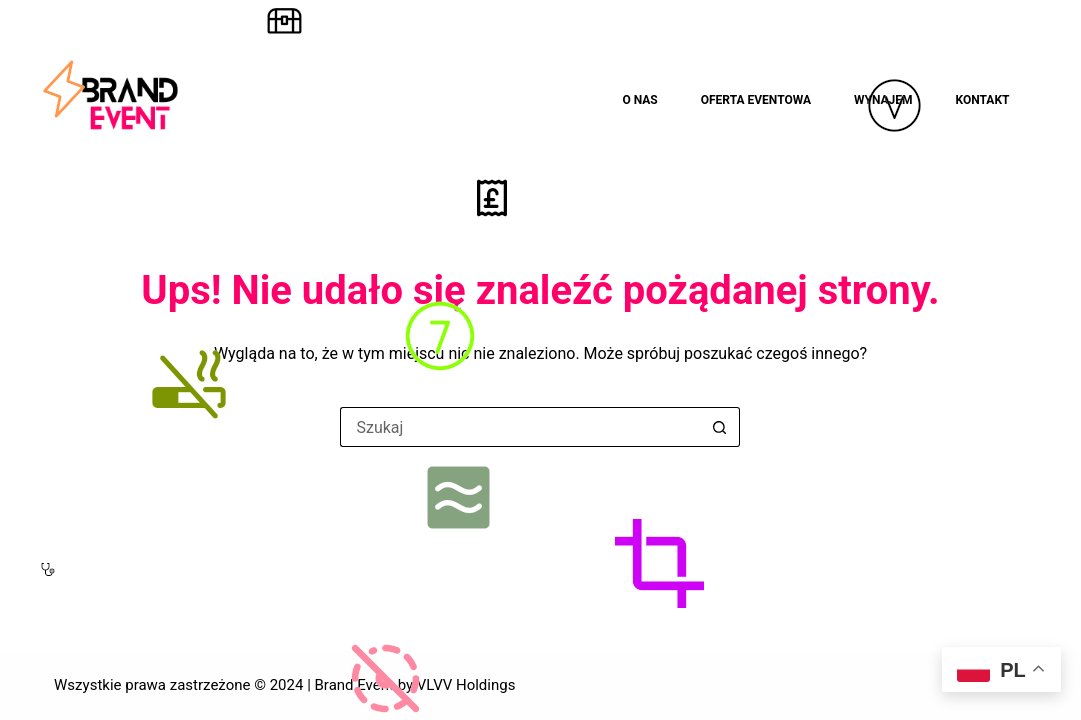  Describe the element at coordinates (894, 105) in the screenshot. I see `indicates items or options starting with the letter V` at that location.